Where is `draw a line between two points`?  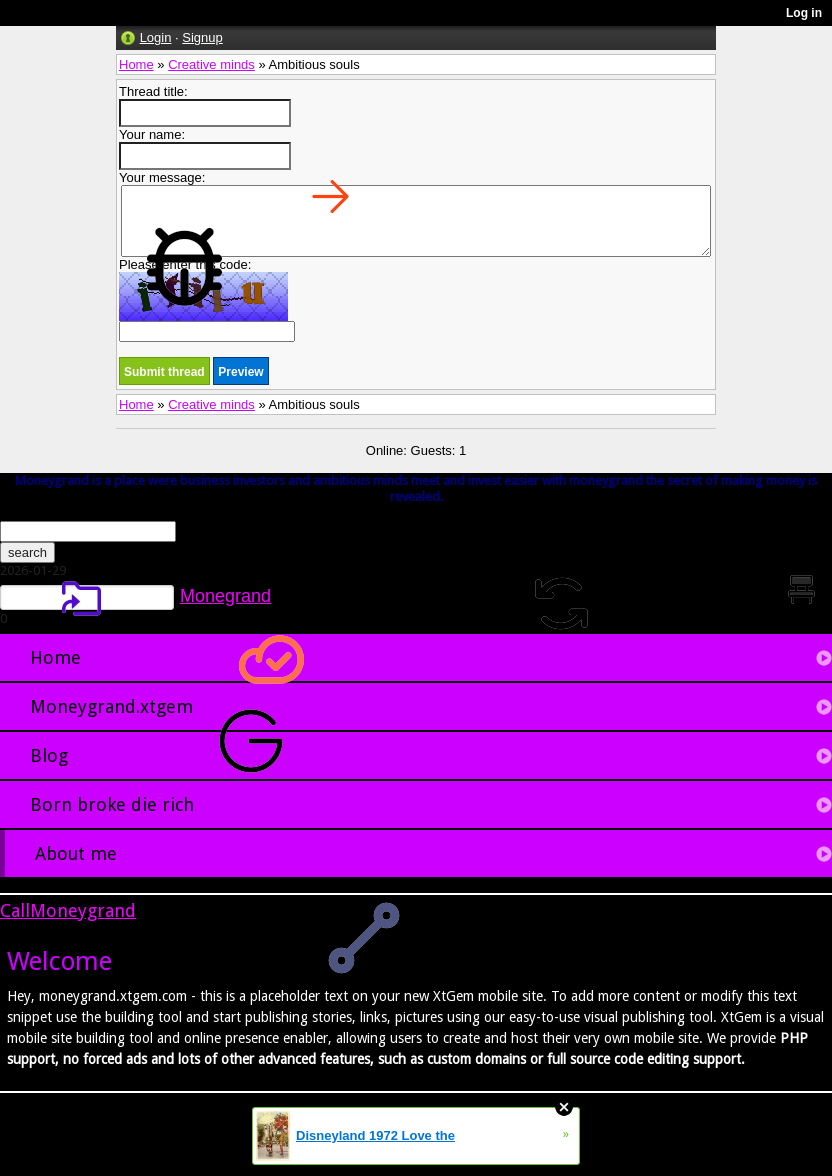 draw a line between two points is located at coordinates (364, 938).